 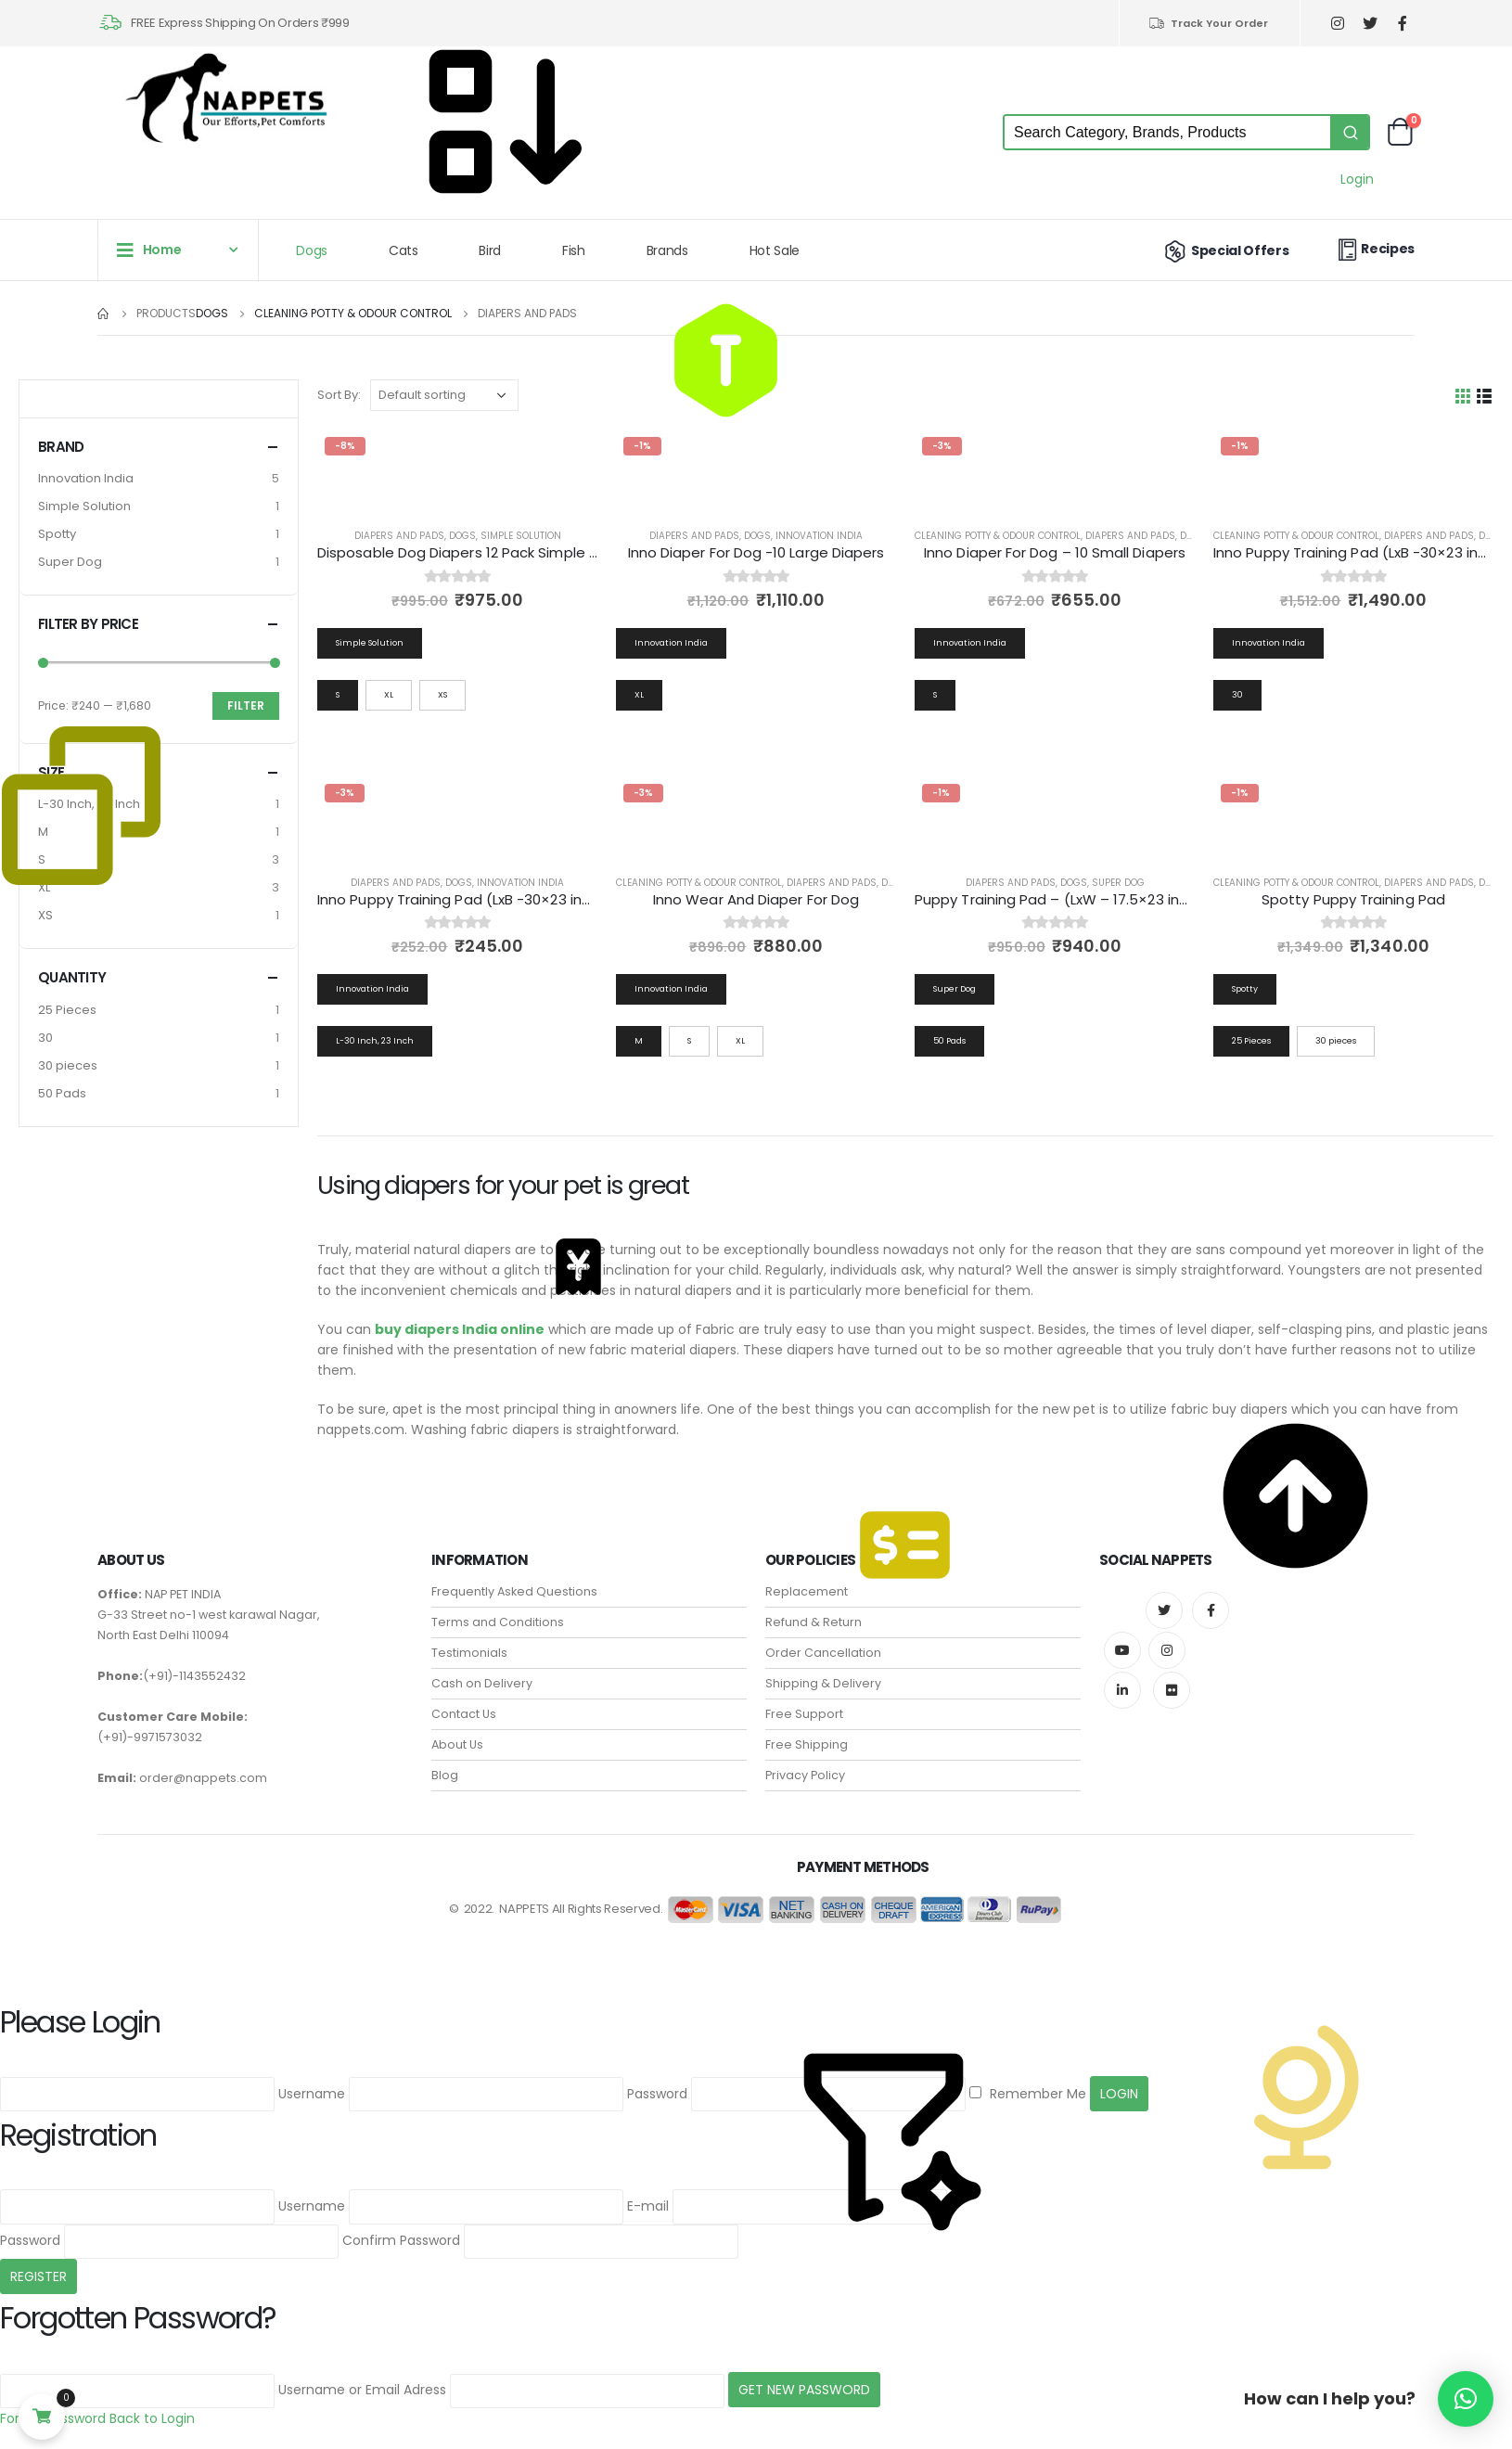 I want to click on access global or international settings, so click(x=1303, y=2100).